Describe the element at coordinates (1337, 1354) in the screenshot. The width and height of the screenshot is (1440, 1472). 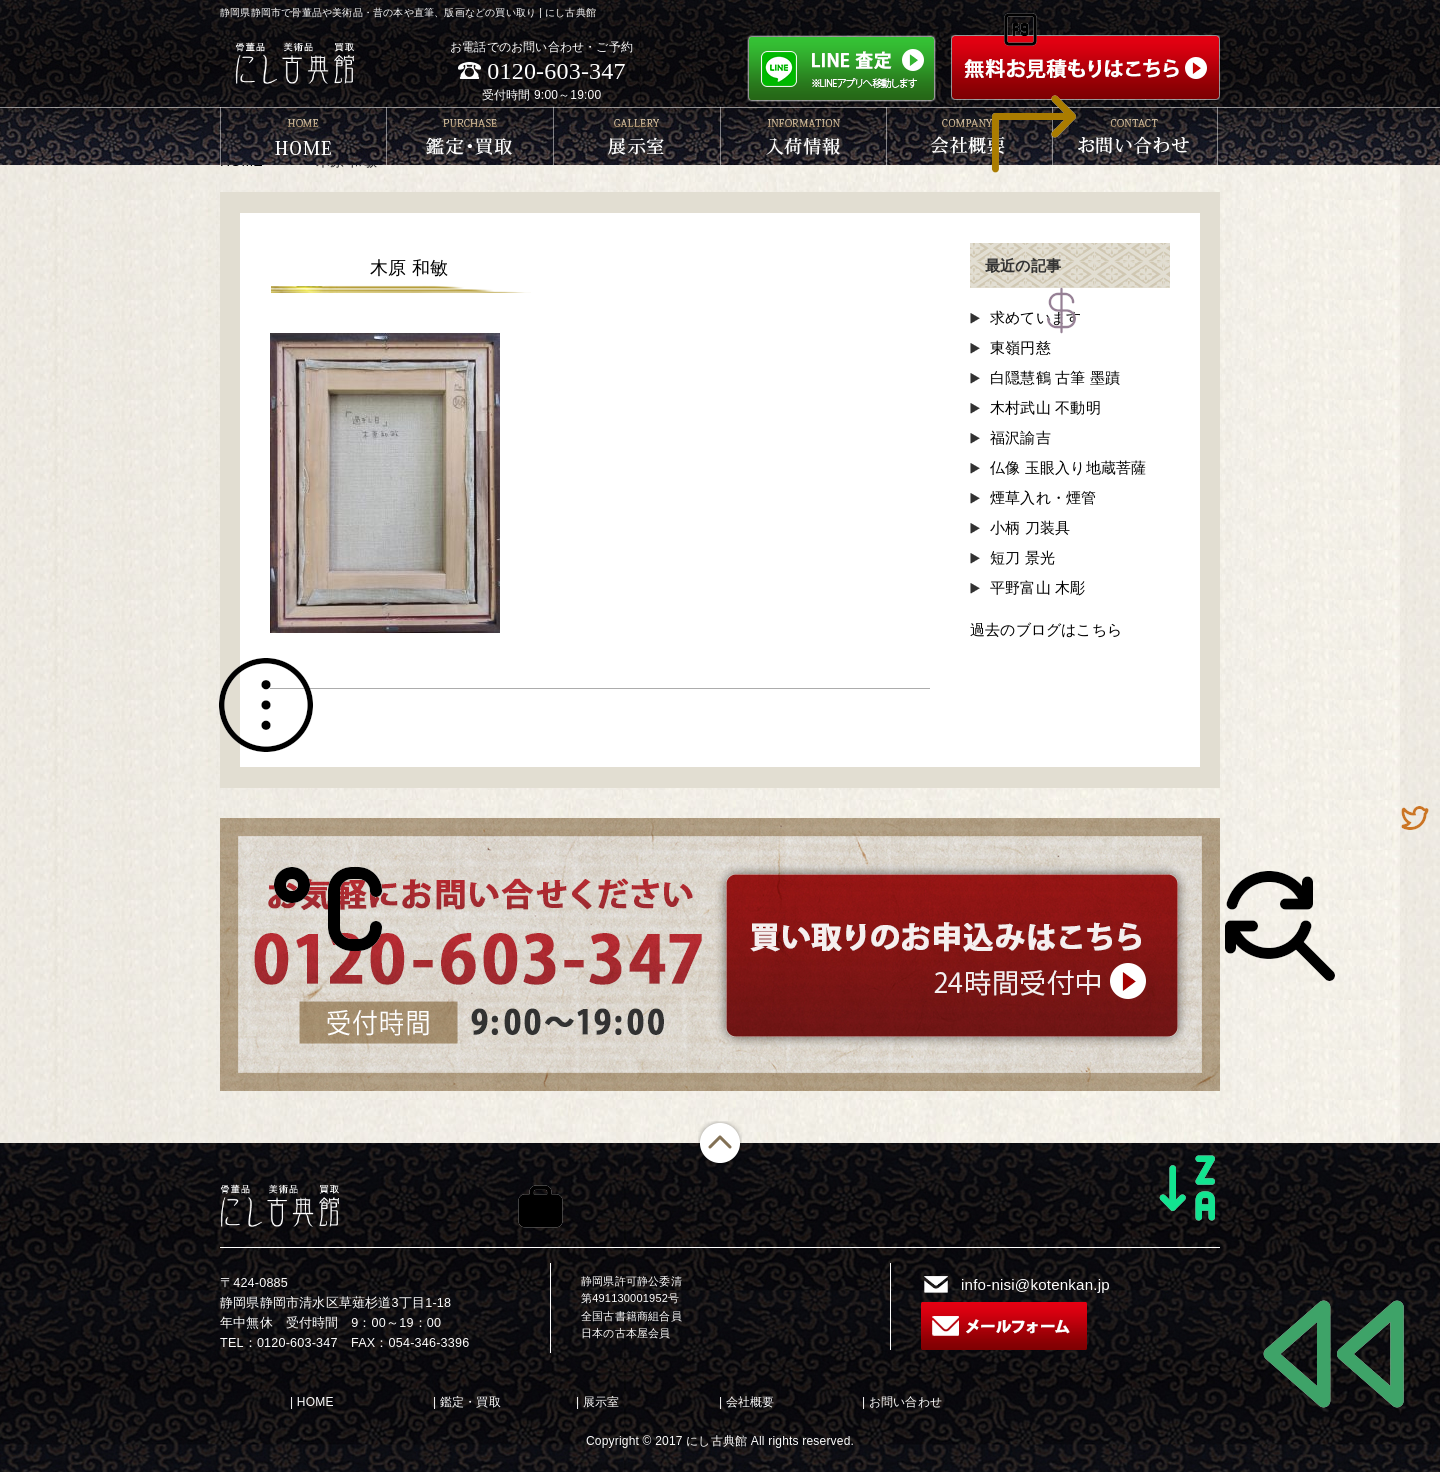
I see `skip to previous track` at that location.